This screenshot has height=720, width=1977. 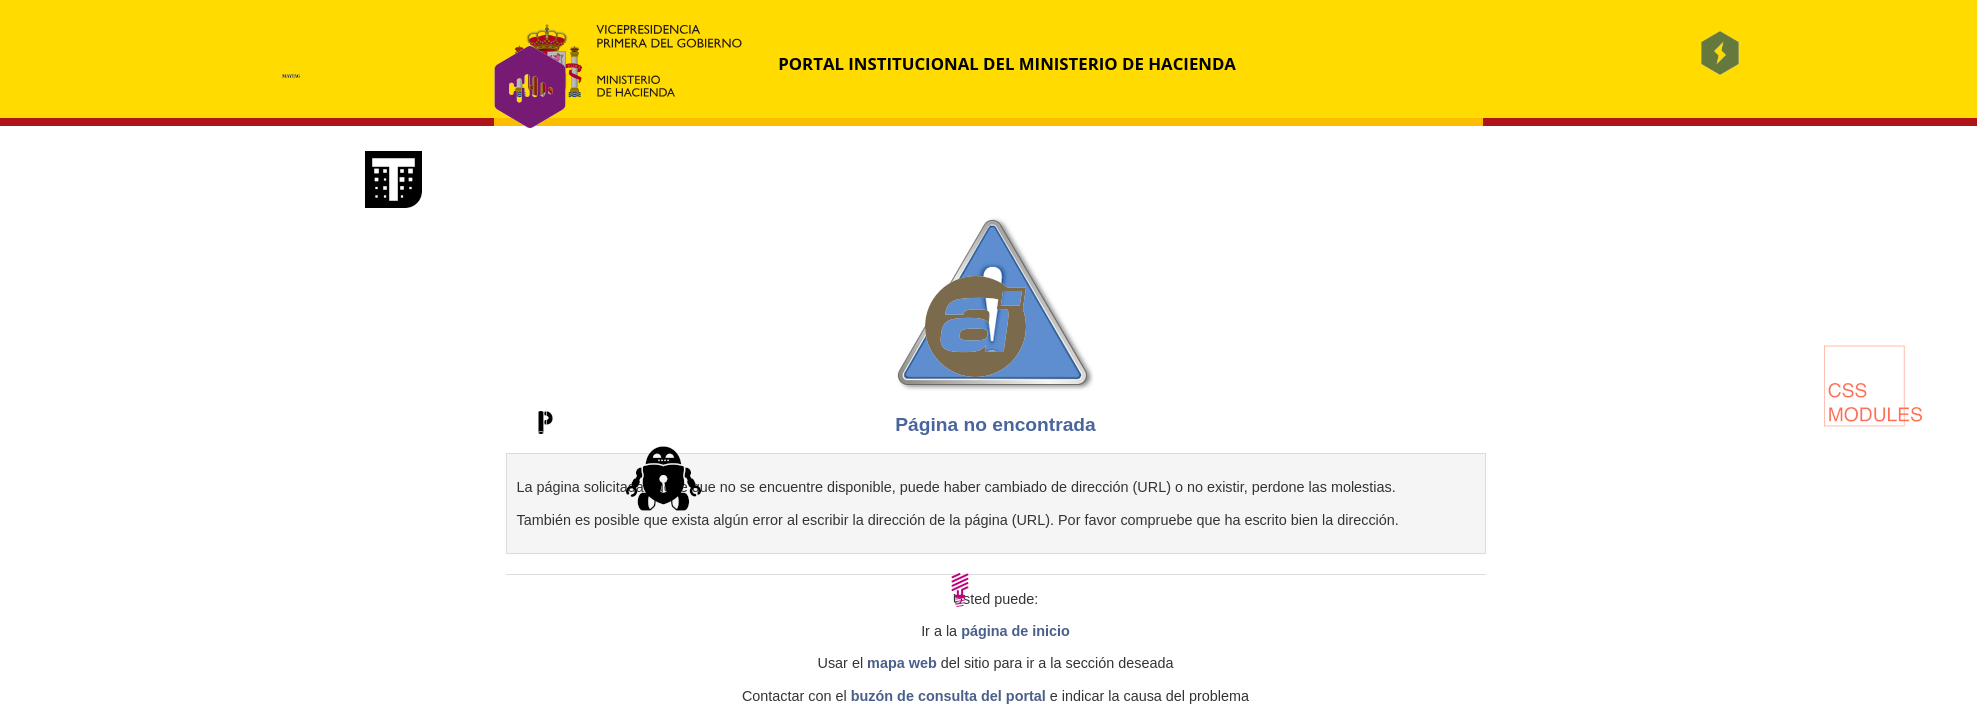 I want to click on lumen technologies company logo, so click(x=960, y=590).